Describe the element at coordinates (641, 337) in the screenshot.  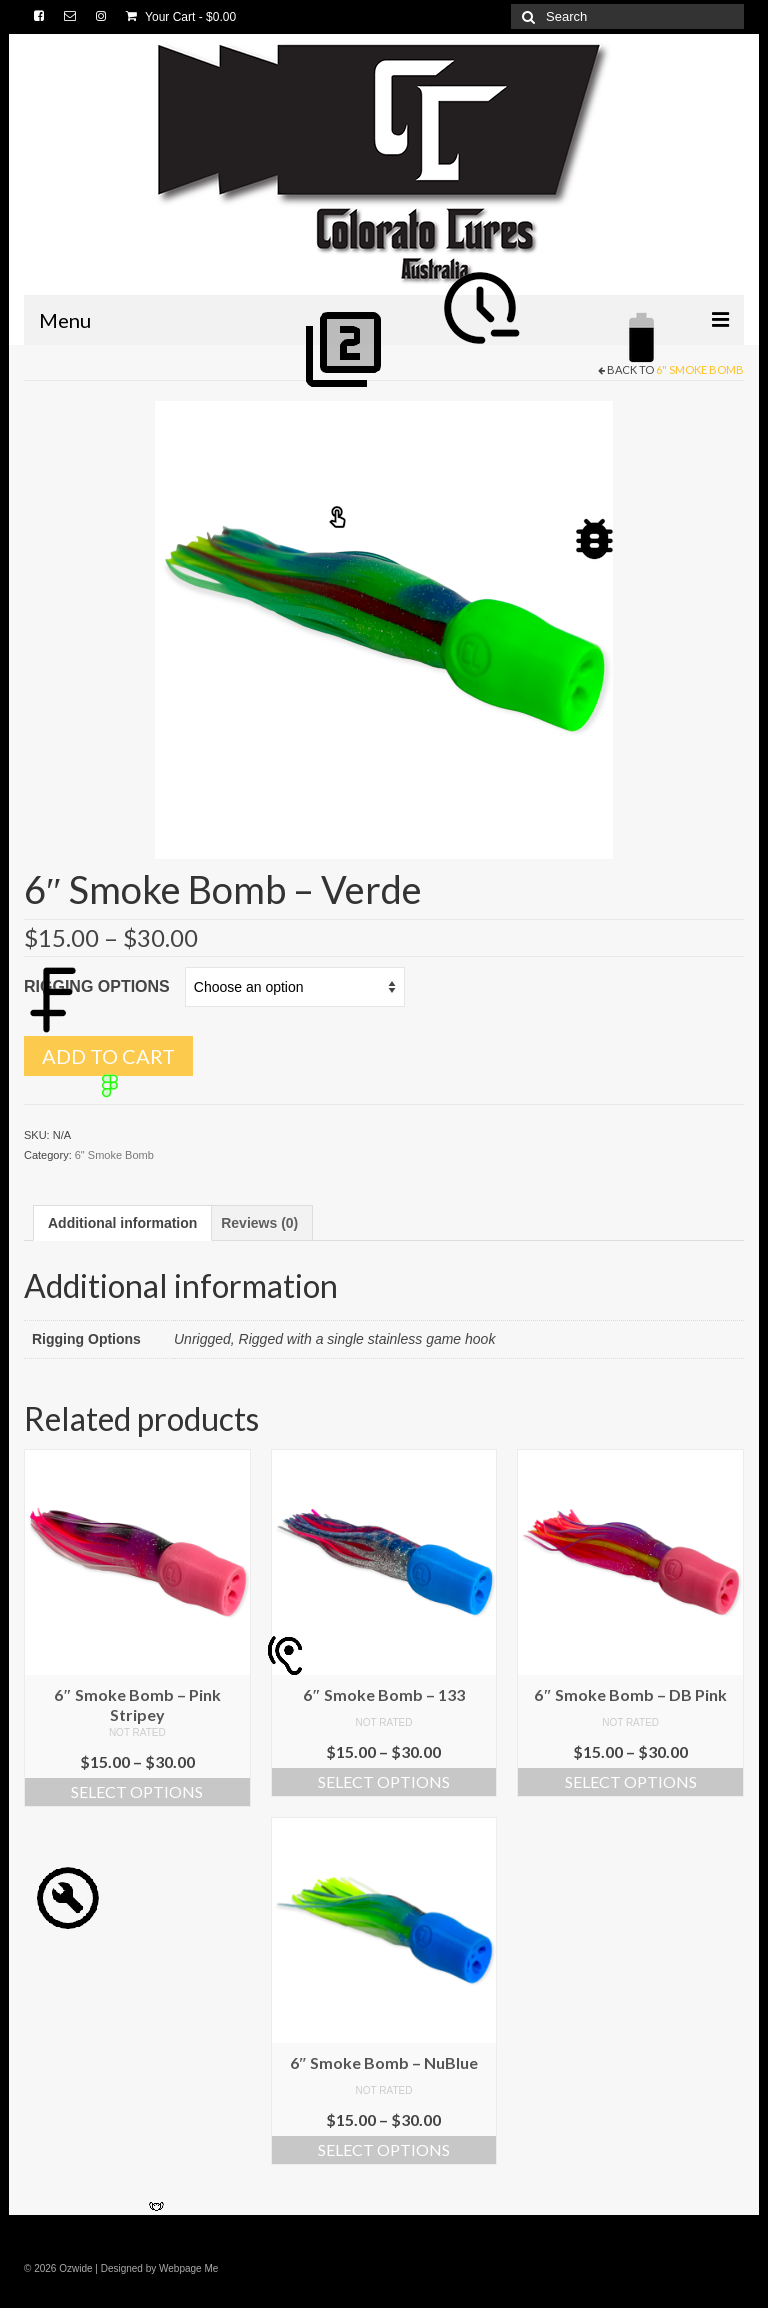
I see `indicates battery is at 90% charge` at that location.